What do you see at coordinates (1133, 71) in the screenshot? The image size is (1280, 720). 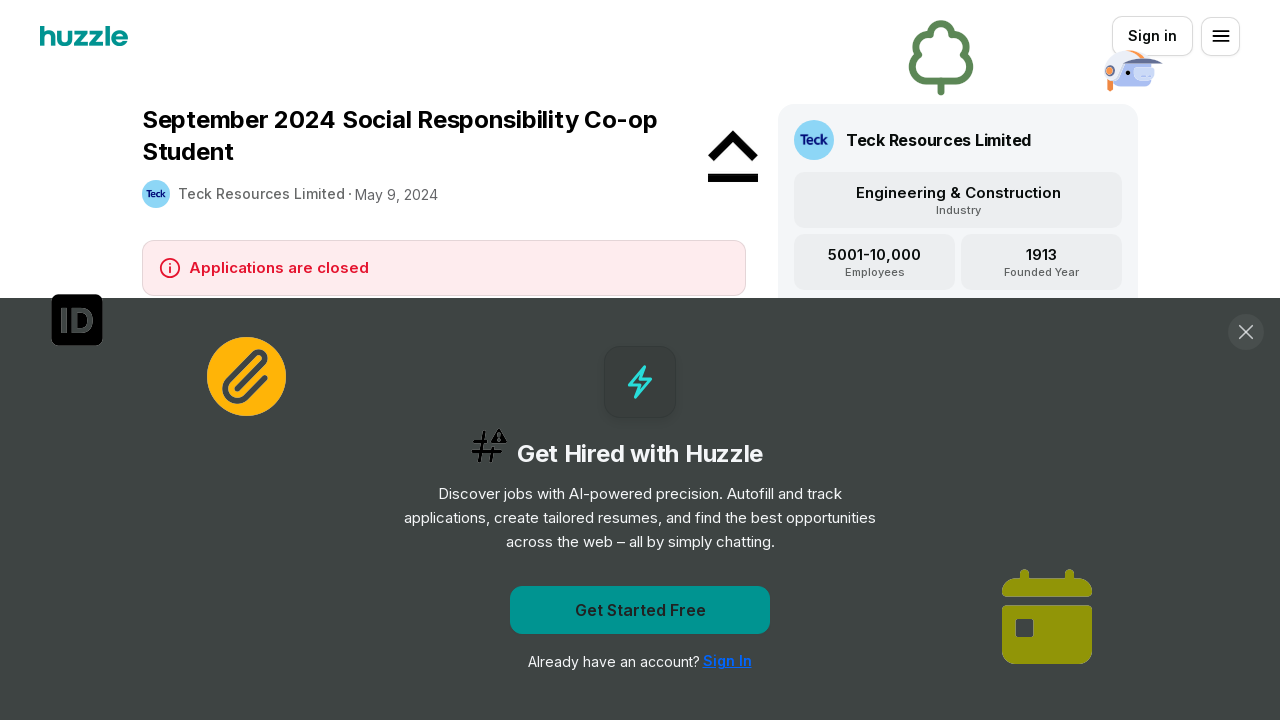 I see `discord early supporter badge` at bounding box center [1133, 71].